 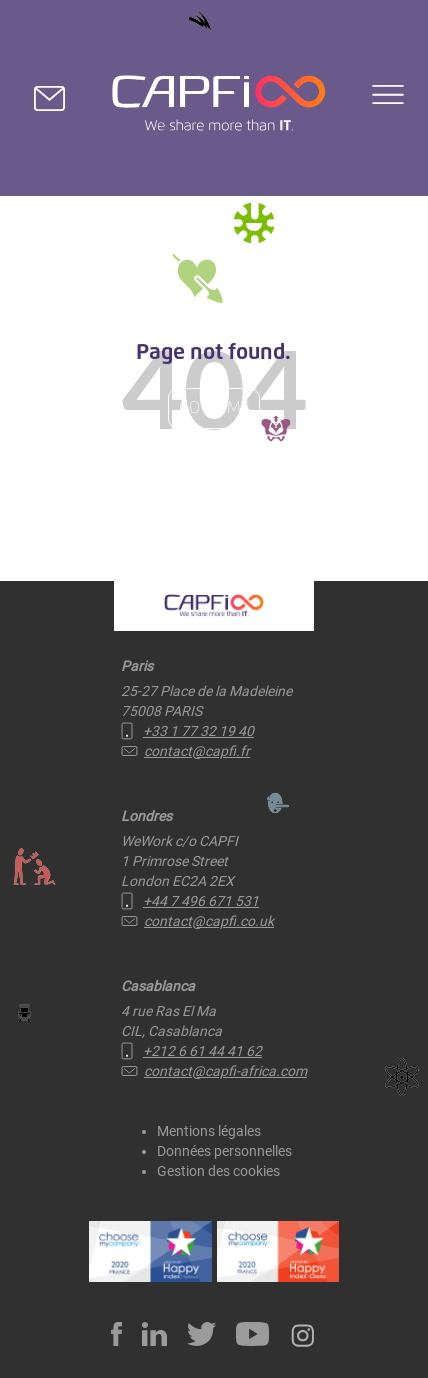 I want to click on indicates a player is bluffing or lying, so click(x=278, y=803).